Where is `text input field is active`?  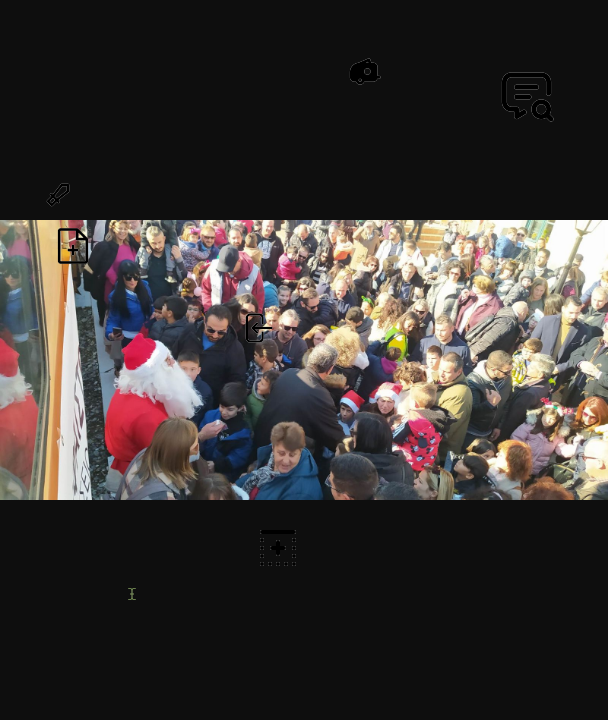 text input field is active is located at coordinates (132, 594).